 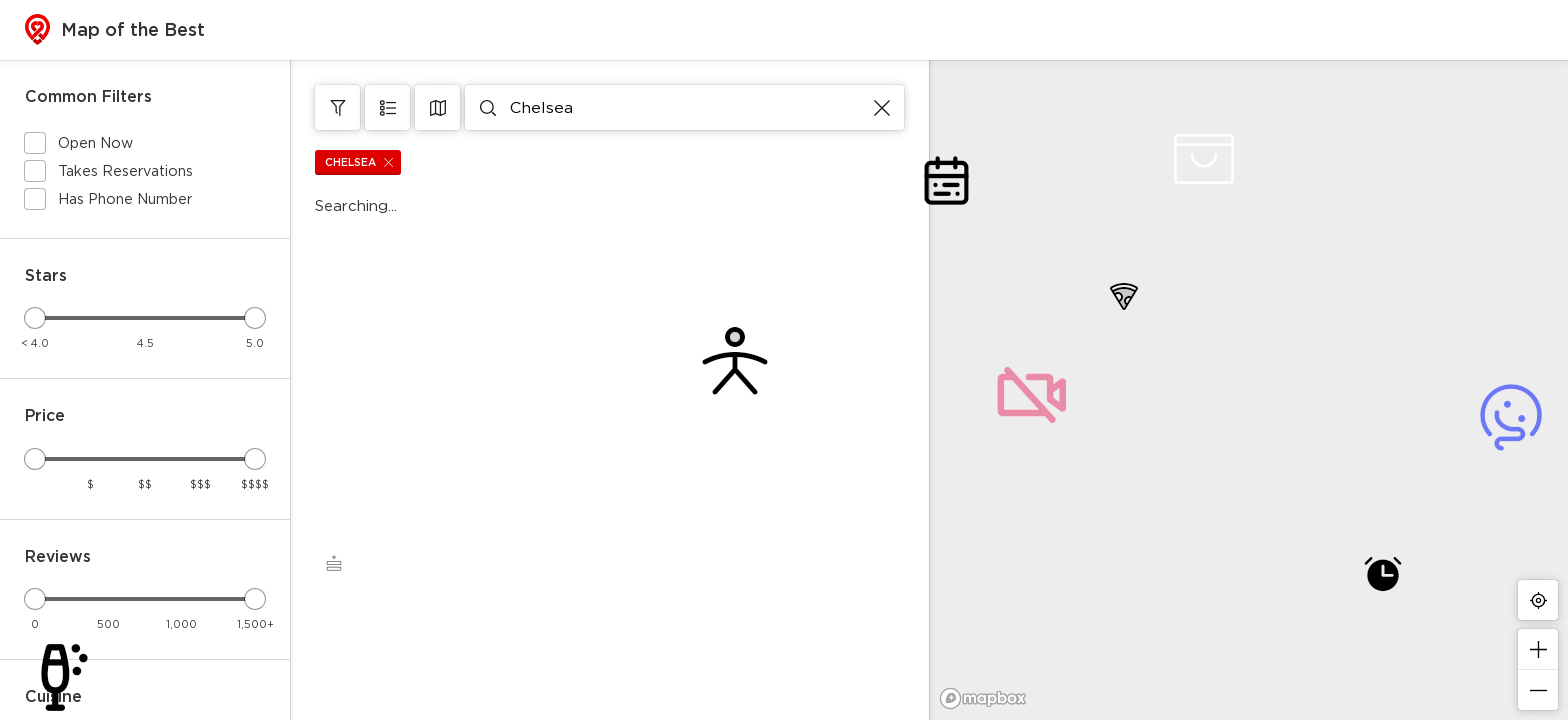 I want to click on view your shopping bag, so click(x=1204, y=159).